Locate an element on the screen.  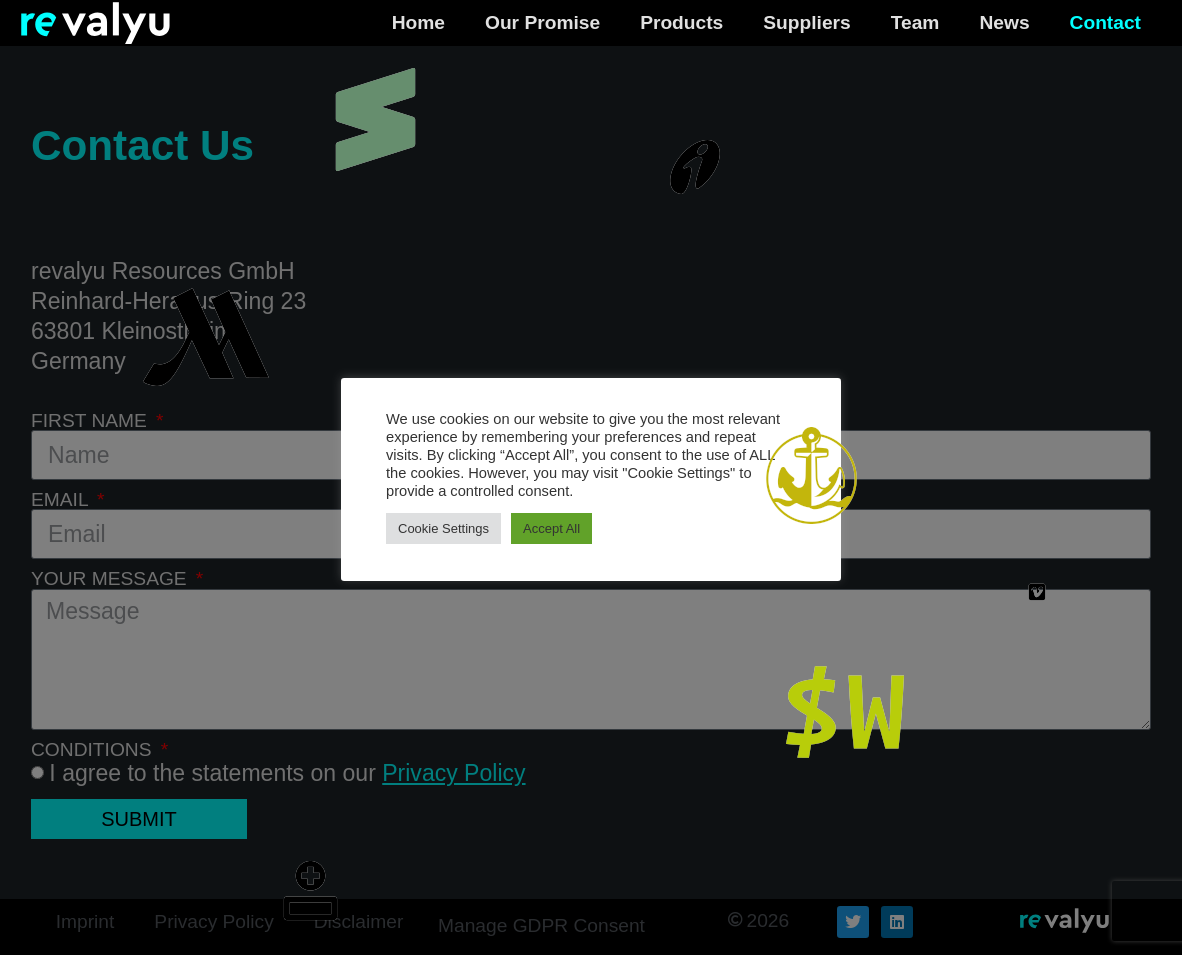
open ICICI Bank app is located at coordinates (695, 167).